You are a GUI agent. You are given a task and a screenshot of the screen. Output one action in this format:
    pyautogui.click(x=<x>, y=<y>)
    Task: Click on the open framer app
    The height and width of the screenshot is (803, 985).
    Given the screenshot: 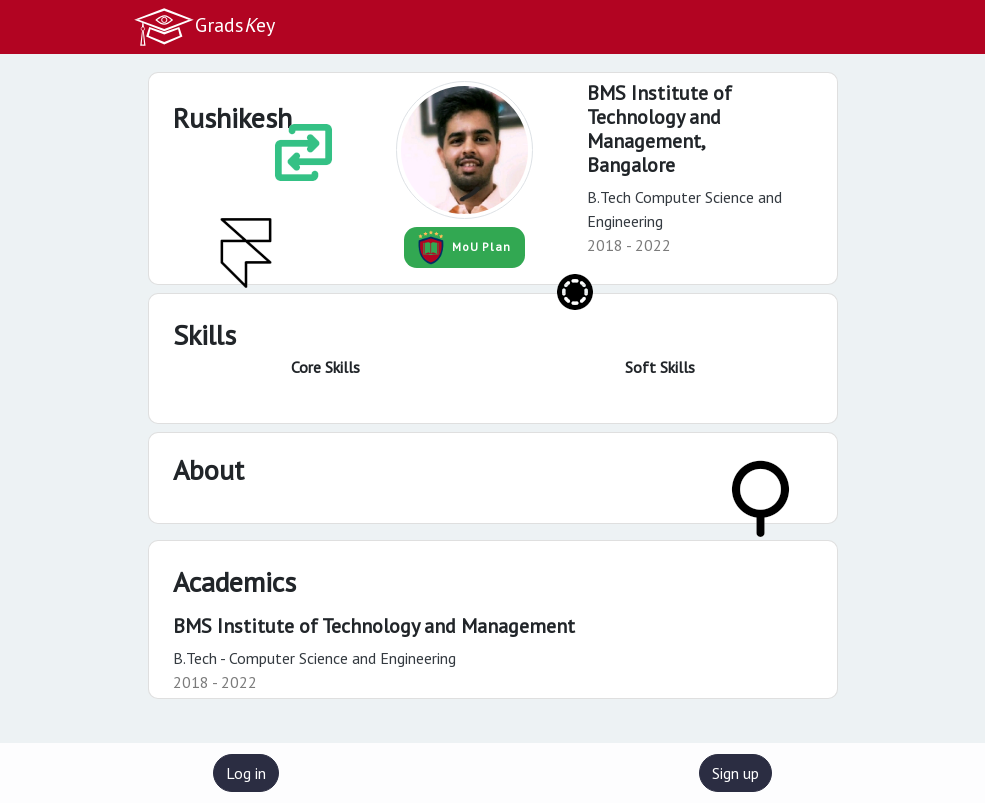 What is the action you would take?
    pyautogui.click(x=246, y=249)
    